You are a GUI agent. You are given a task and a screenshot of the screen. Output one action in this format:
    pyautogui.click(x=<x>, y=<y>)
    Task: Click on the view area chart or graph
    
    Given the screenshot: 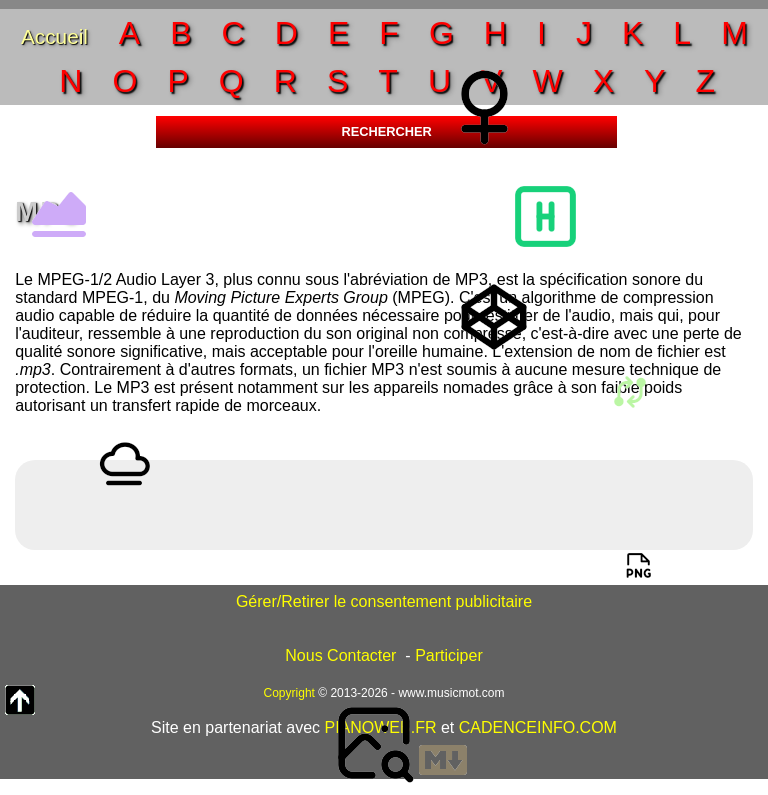 What is the action you would take?
    pyautogui.click(x=59, y=213)
    